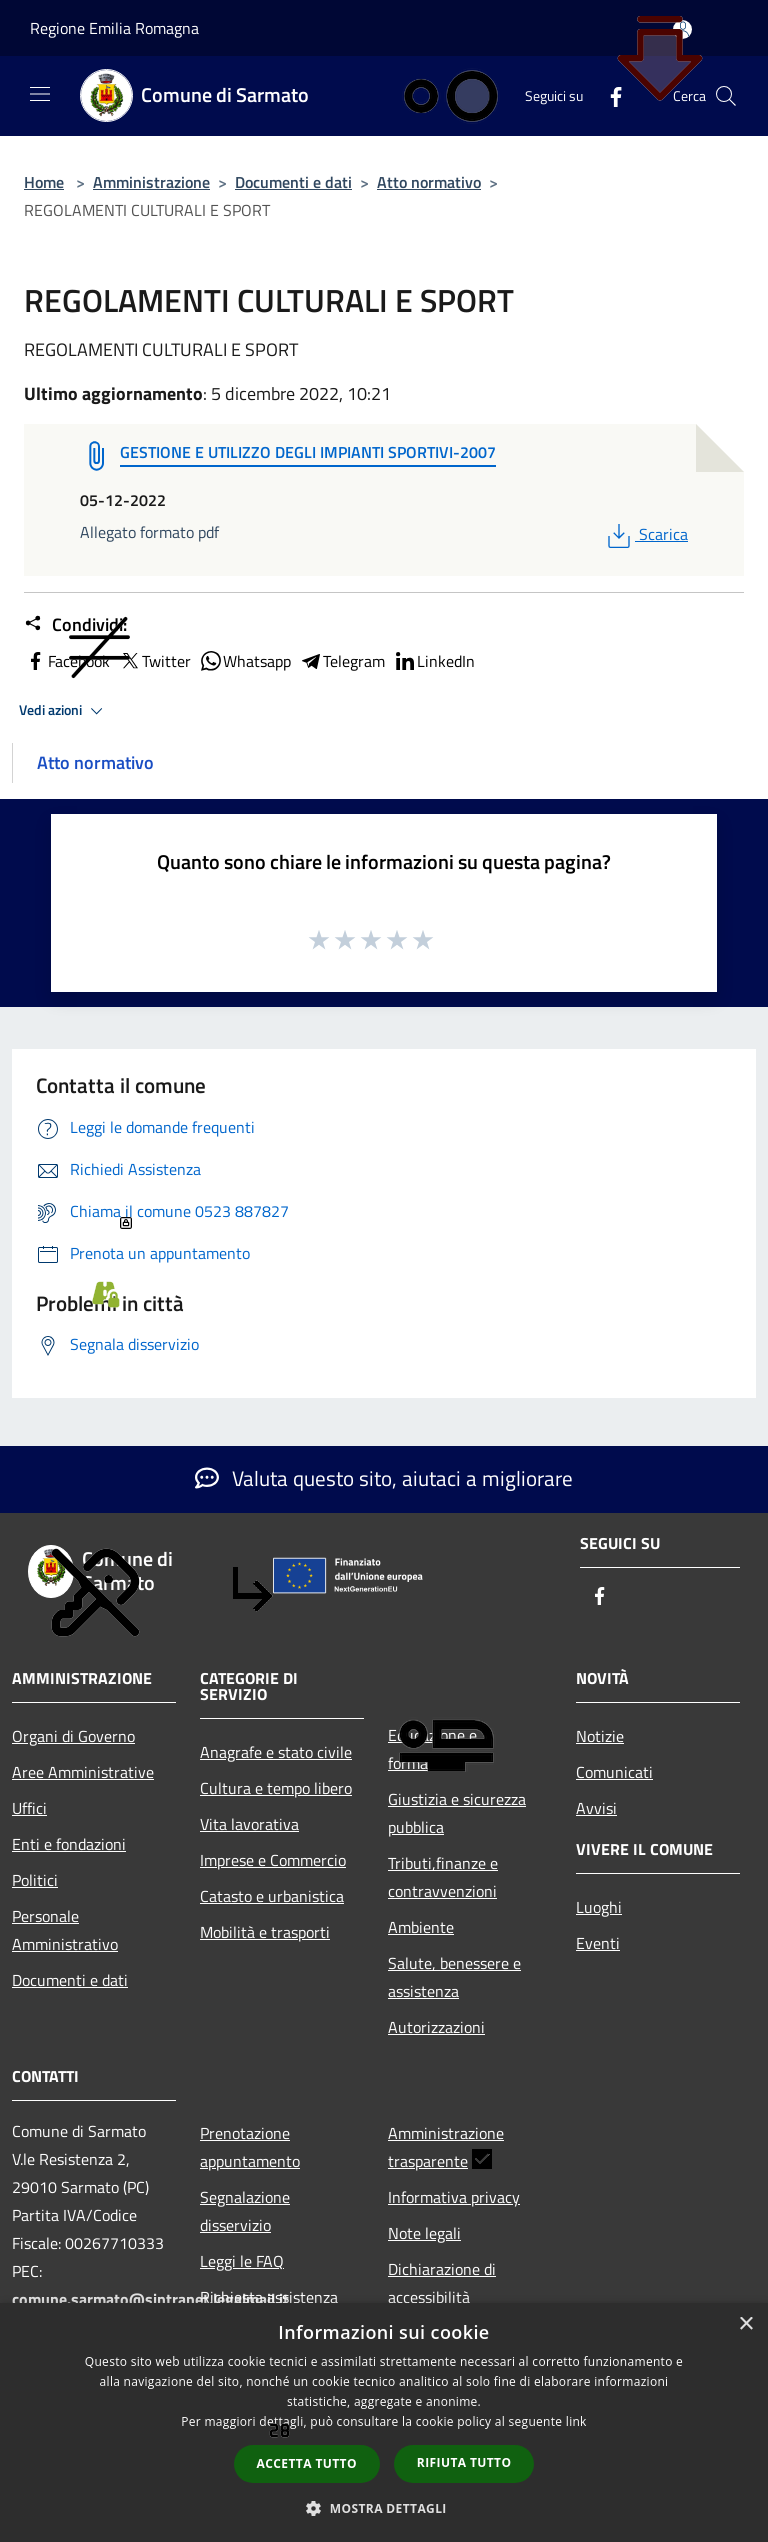  What do you see at coordinates (105, 1293) in the screenshot?
I see `indicates a road or route is locked or restricted` at bounding box center [105, 1293].